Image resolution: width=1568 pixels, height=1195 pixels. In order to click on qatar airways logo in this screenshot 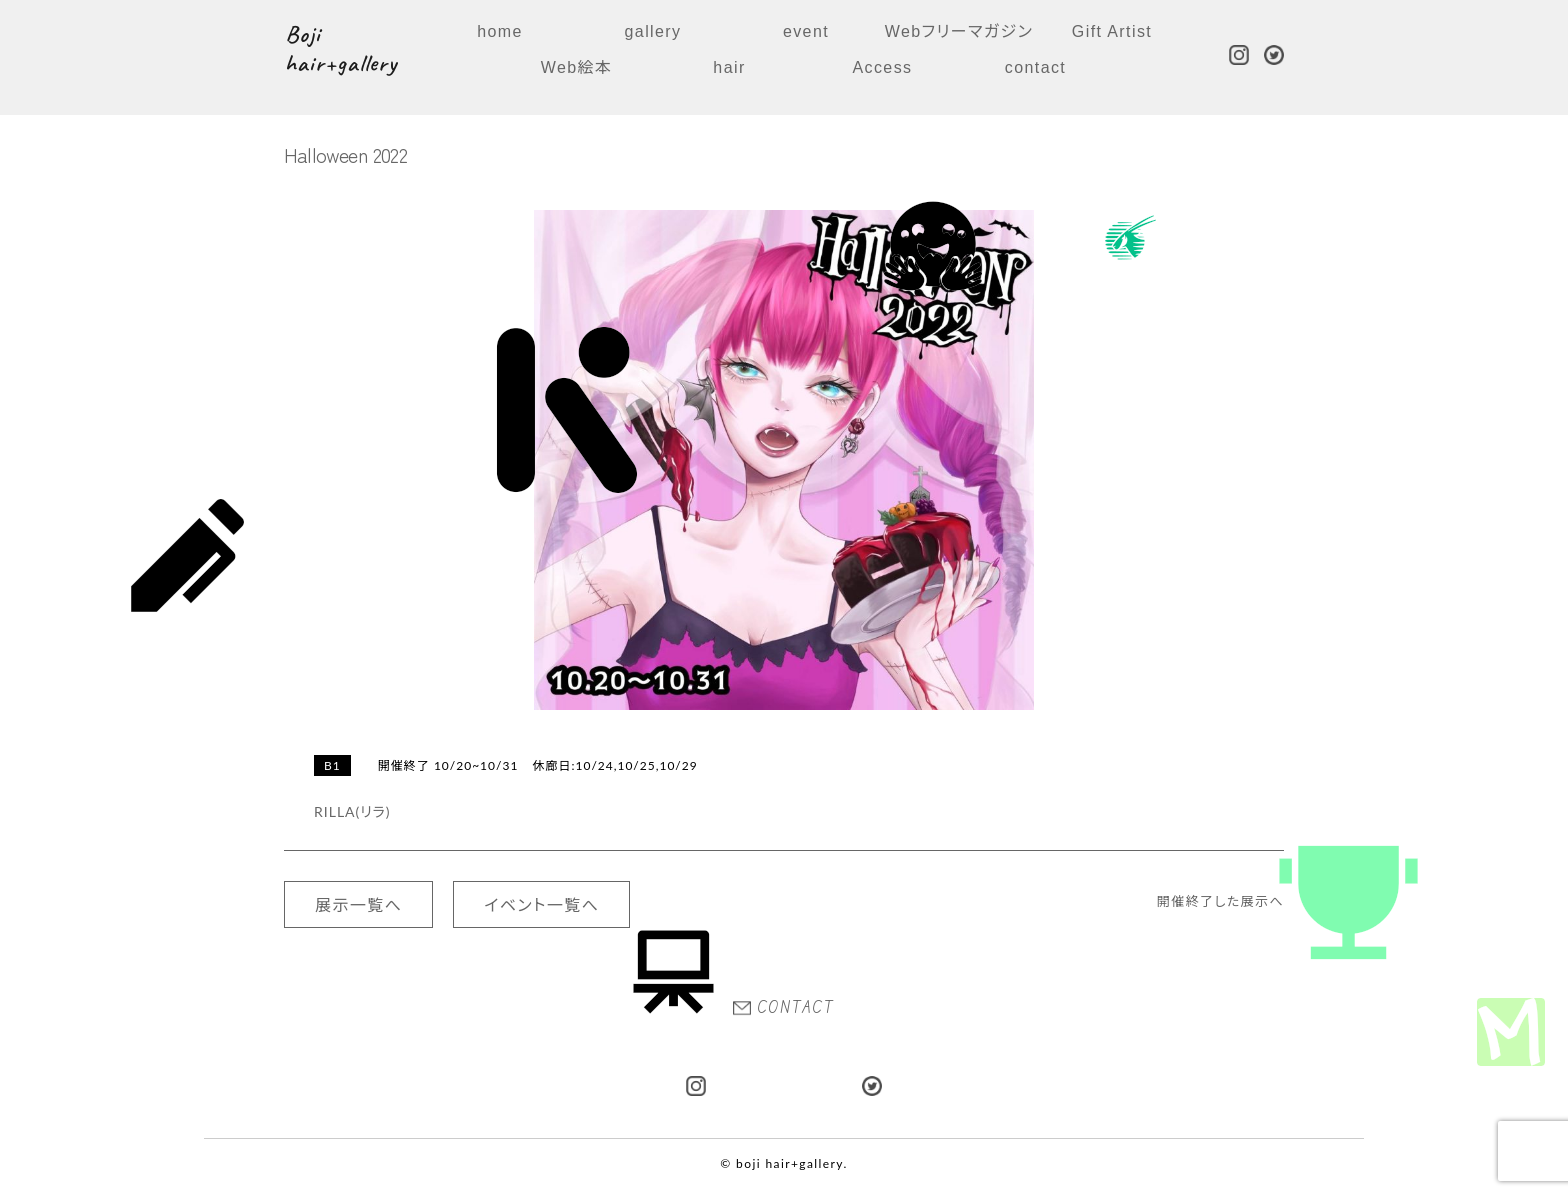, I will do `click(1130, 237)`.